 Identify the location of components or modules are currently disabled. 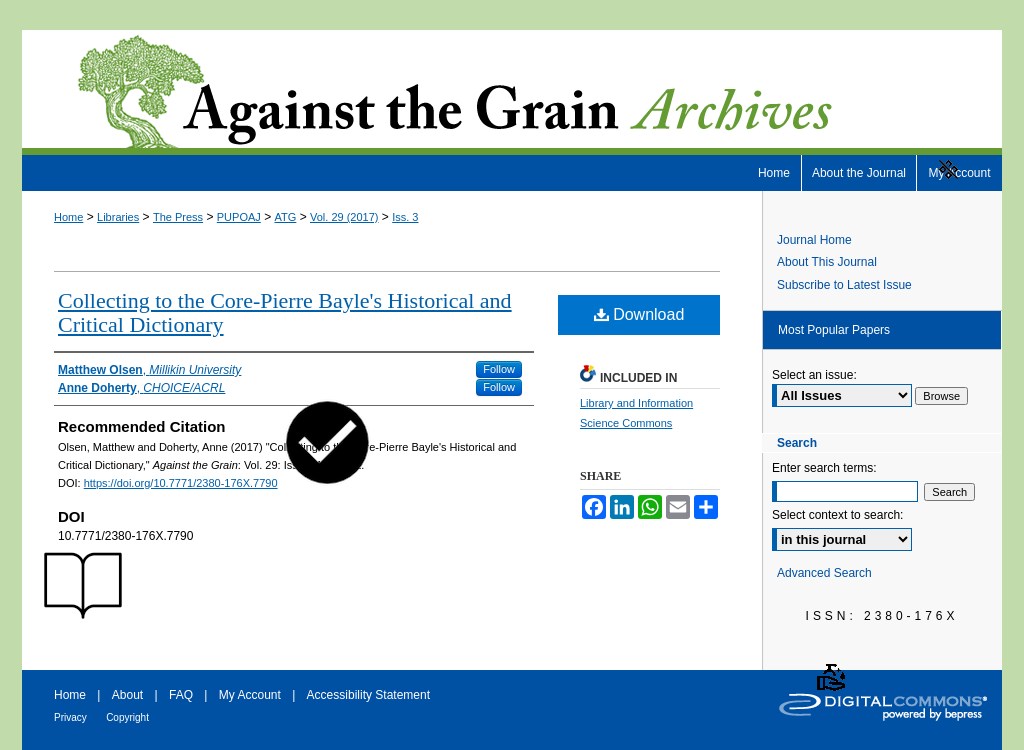
(948, 169).